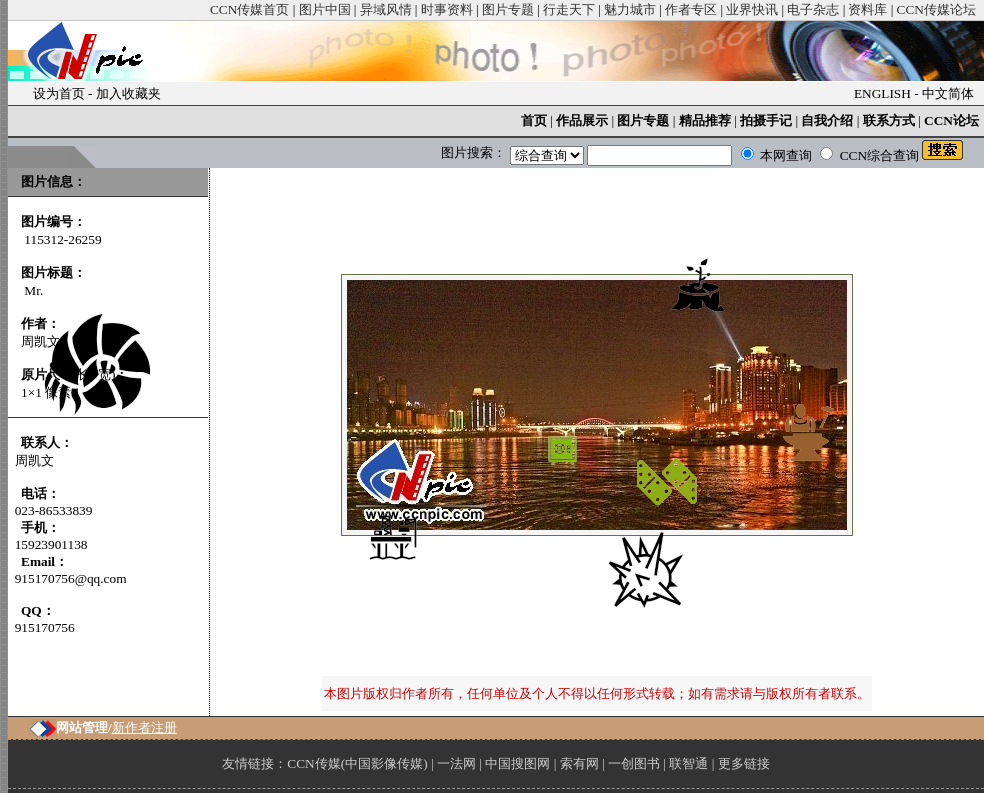  What do you see at coordinates (806, 432) in the screenshot?
I see `access the blacksmith shop or crafting station` at bounding box center [806, 432].